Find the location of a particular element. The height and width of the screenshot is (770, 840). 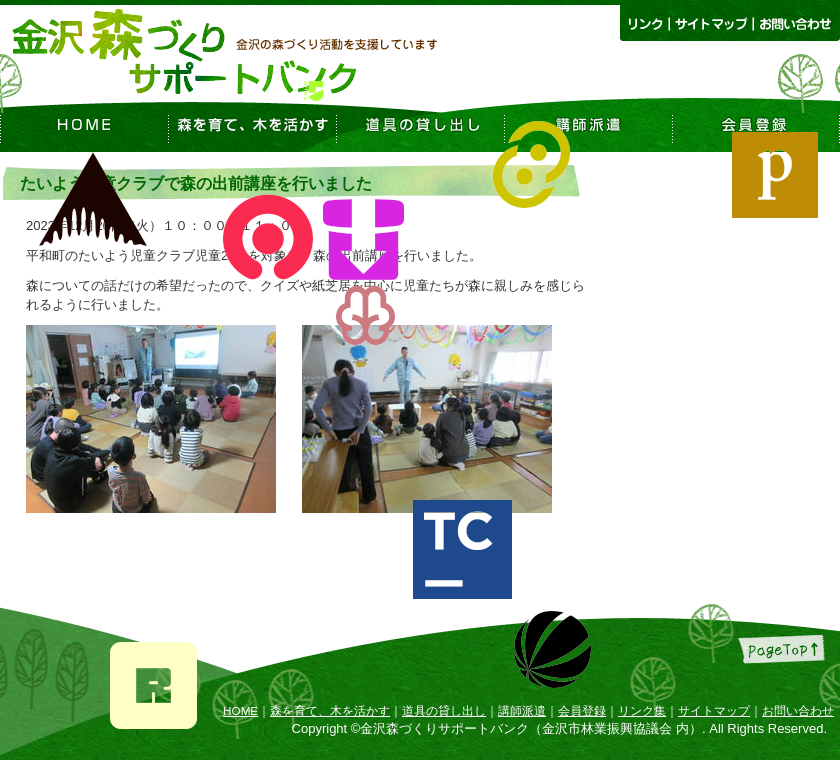

open the gojek app is located at coordinates (268, 237).